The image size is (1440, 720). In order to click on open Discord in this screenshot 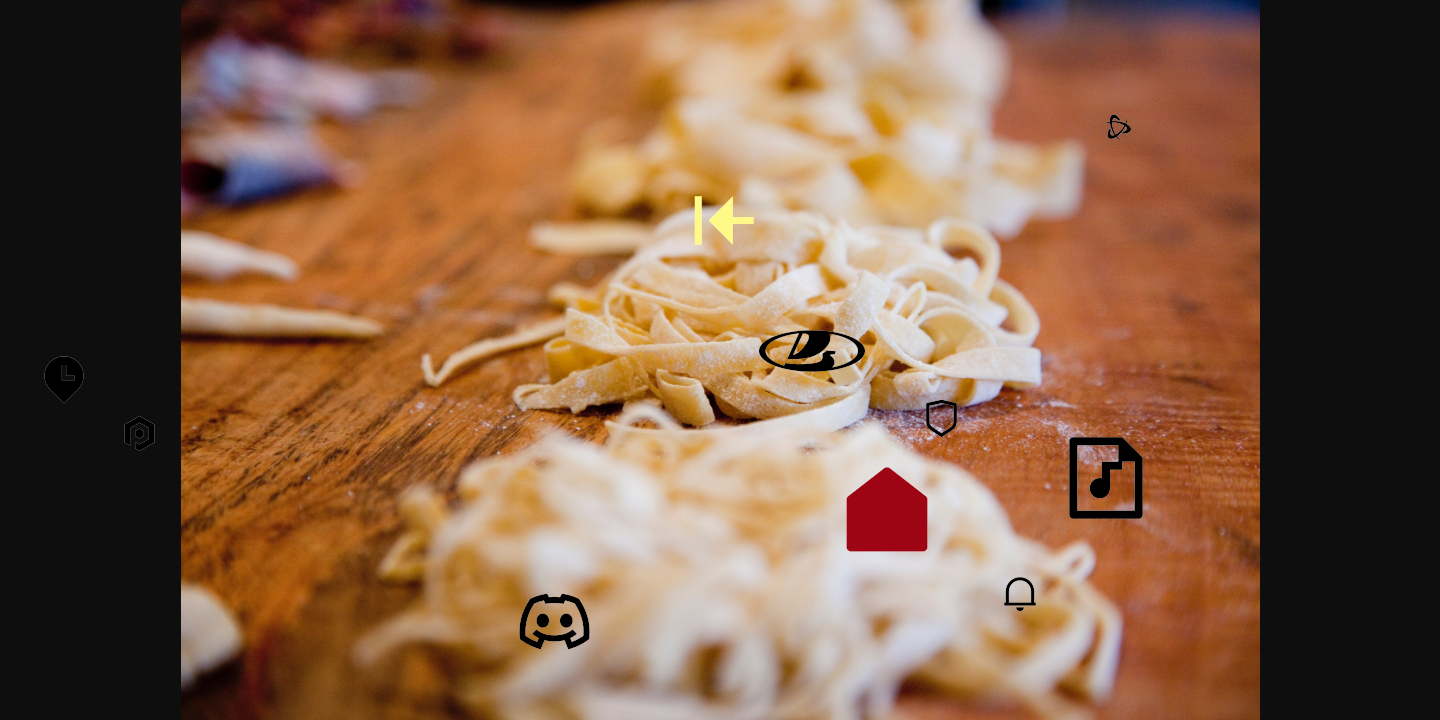, I will do `click(554, 621)`.